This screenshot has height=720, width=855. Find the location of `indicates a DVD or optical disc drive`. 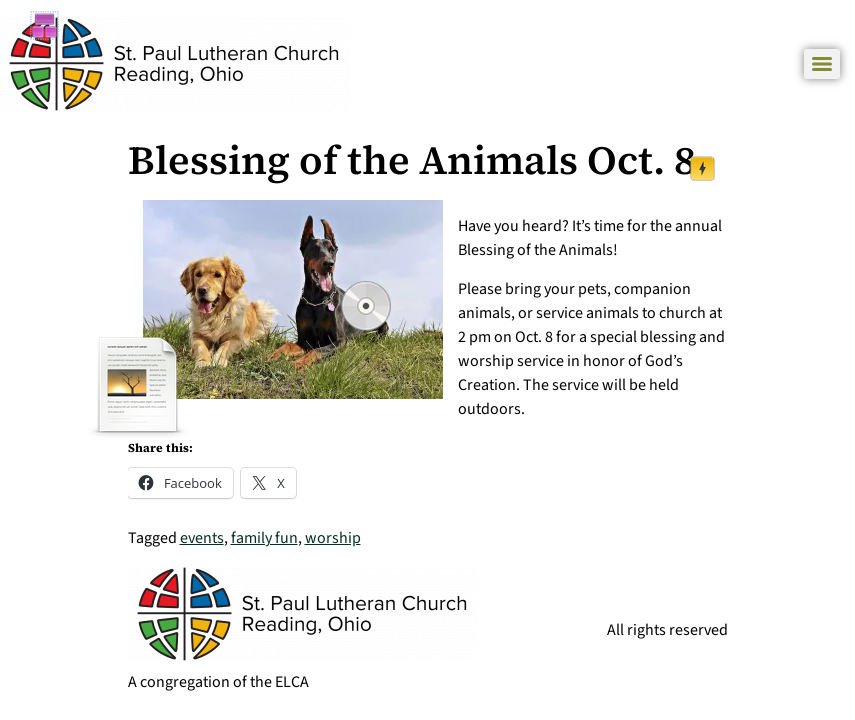

indicates a DVD or optical disc drive is located at coordinates (366, 306).